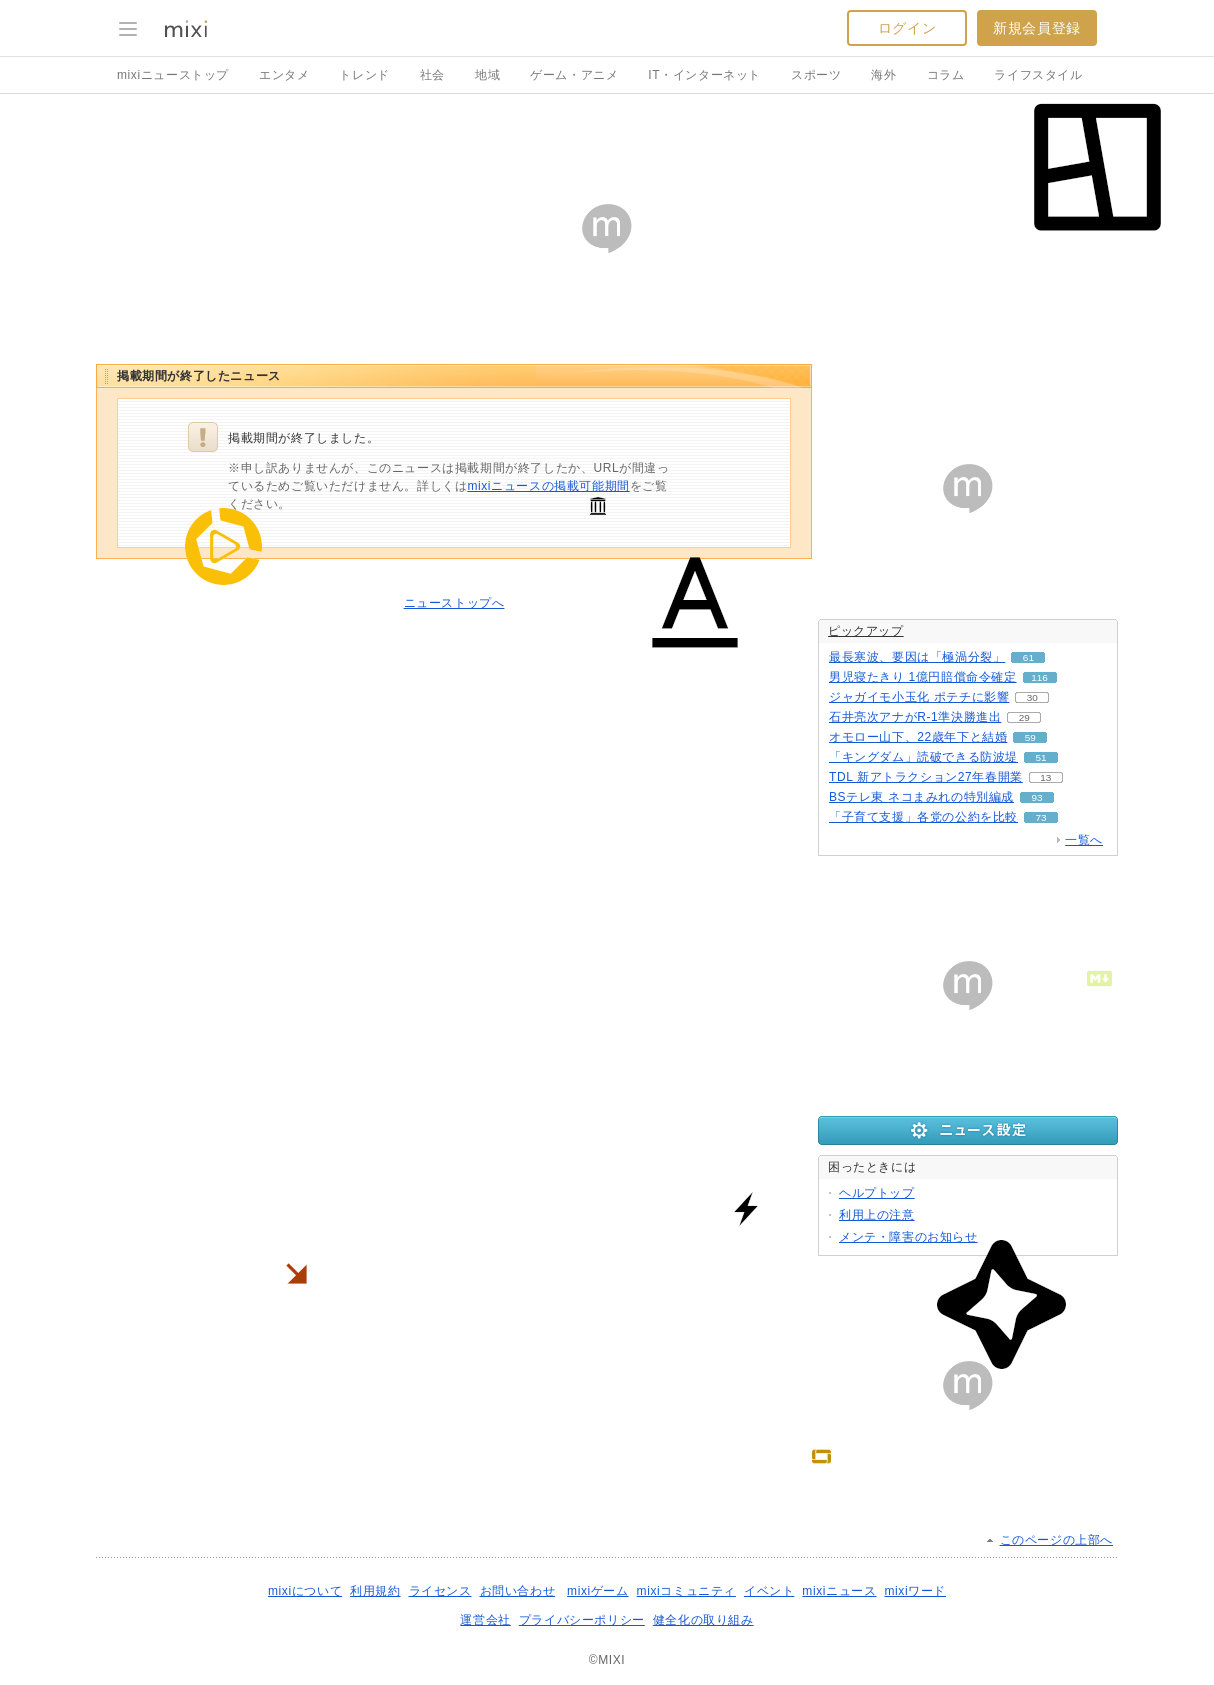 Image resolution: width=1214 pixels, height=1685 pixels. What do you see at coordinates (1099, 978) in the screenshot?
I see `indicates markdown formatting is supported` at bounding box center [1099, 978].